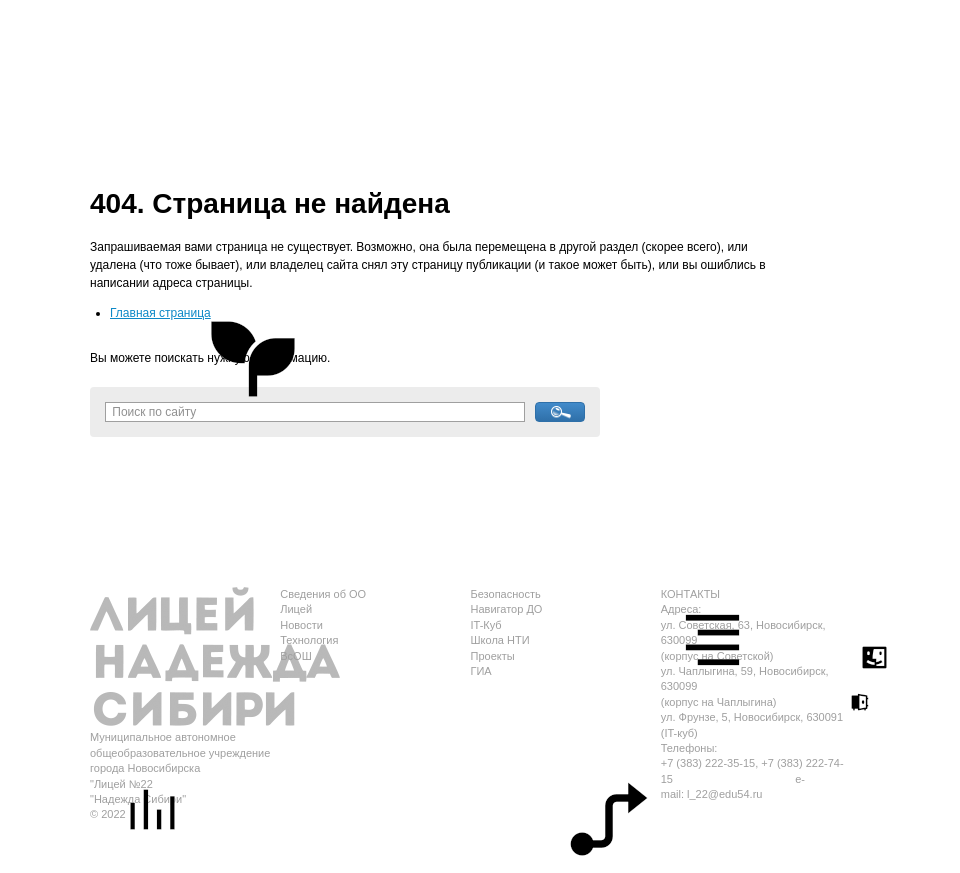 This screenshot has height=873, width=960. Describe the element at coordinates (609, 821) in the screenshot. I see `get directions to a destination` at that location.